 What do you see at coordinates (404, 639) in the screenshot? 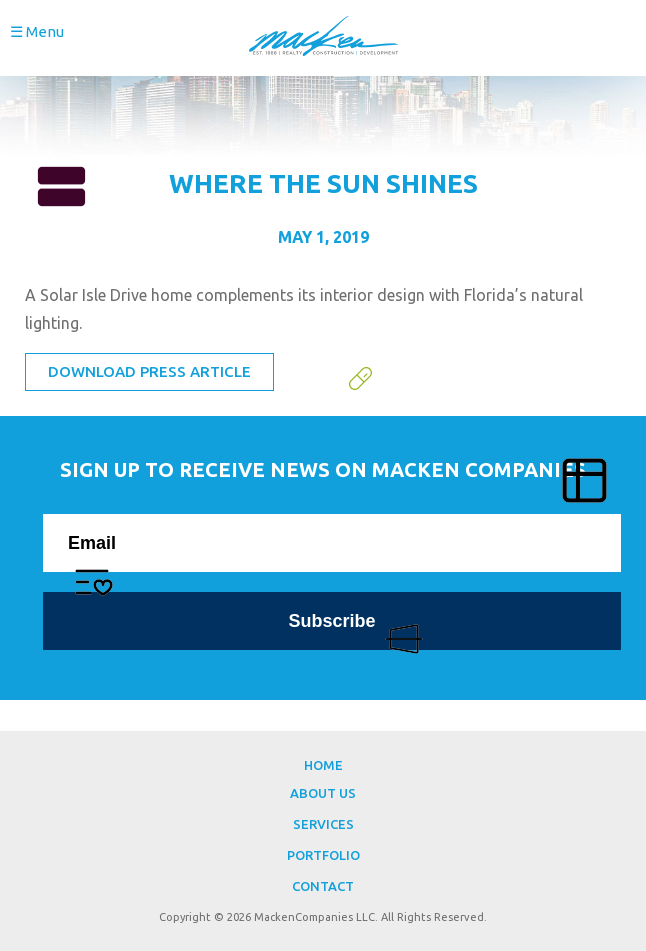
I see `adjust perspective or viewing angle` at bounding box center [404, 639].